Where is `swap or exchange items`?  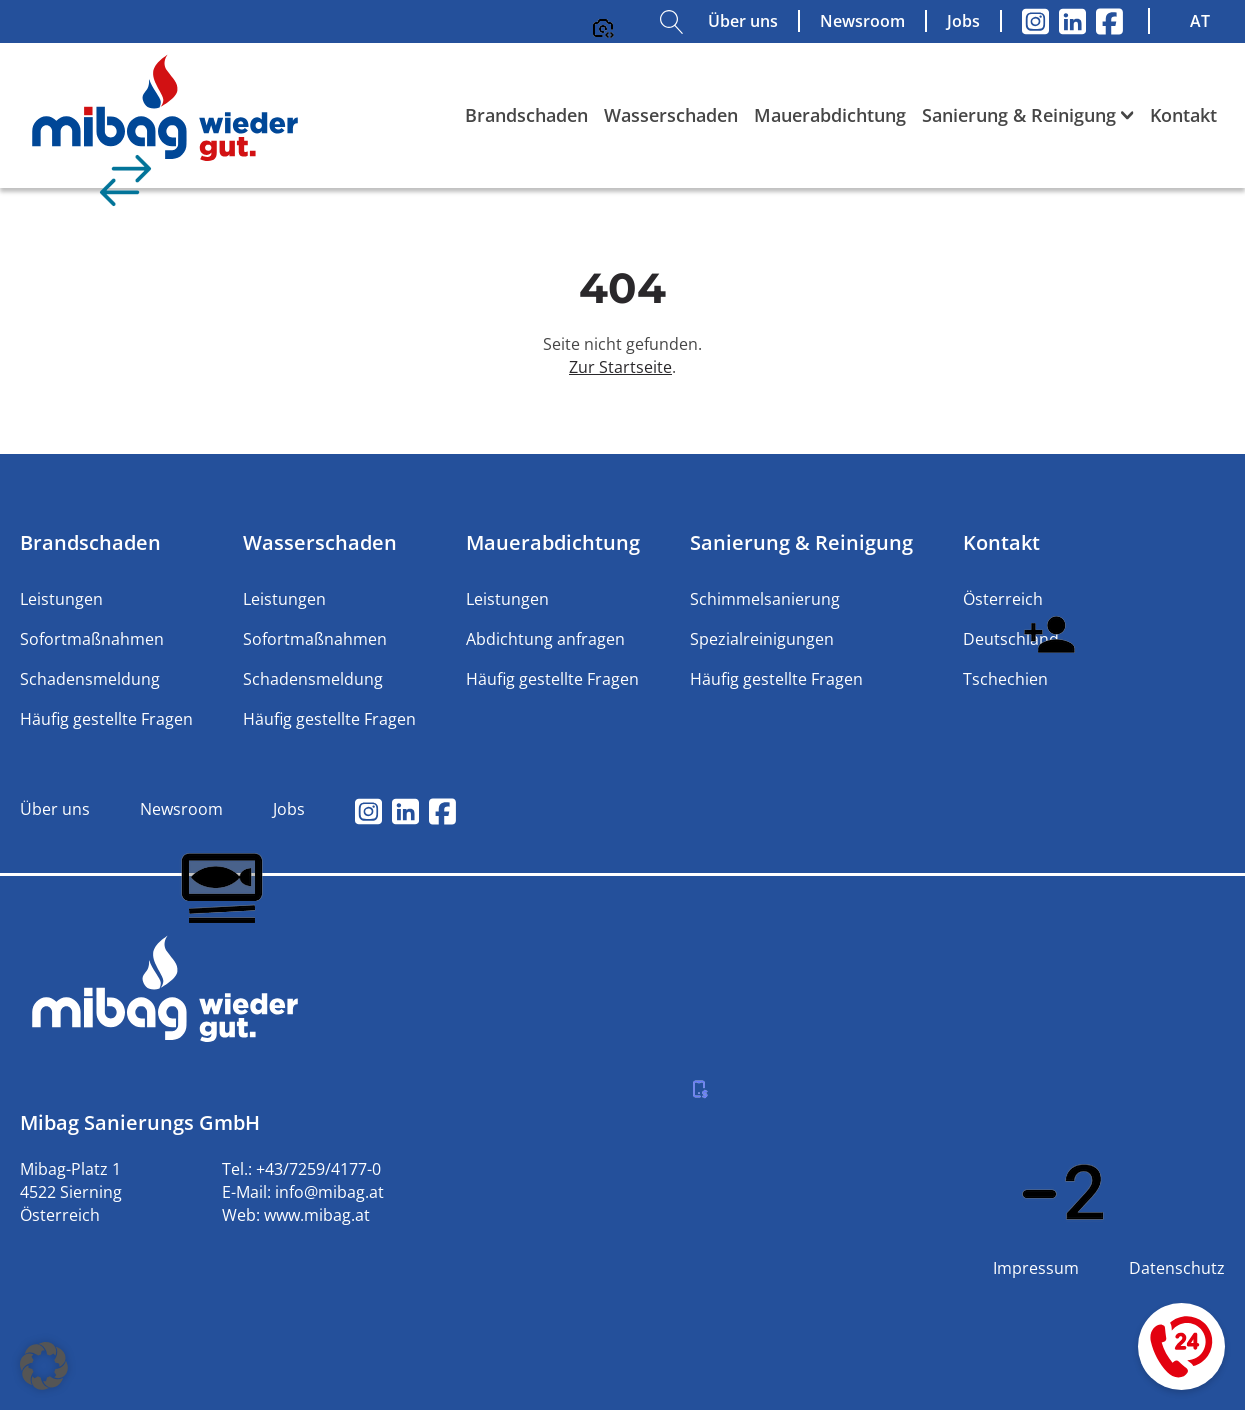 swap or exchange items is located at coordinates (125, 180).